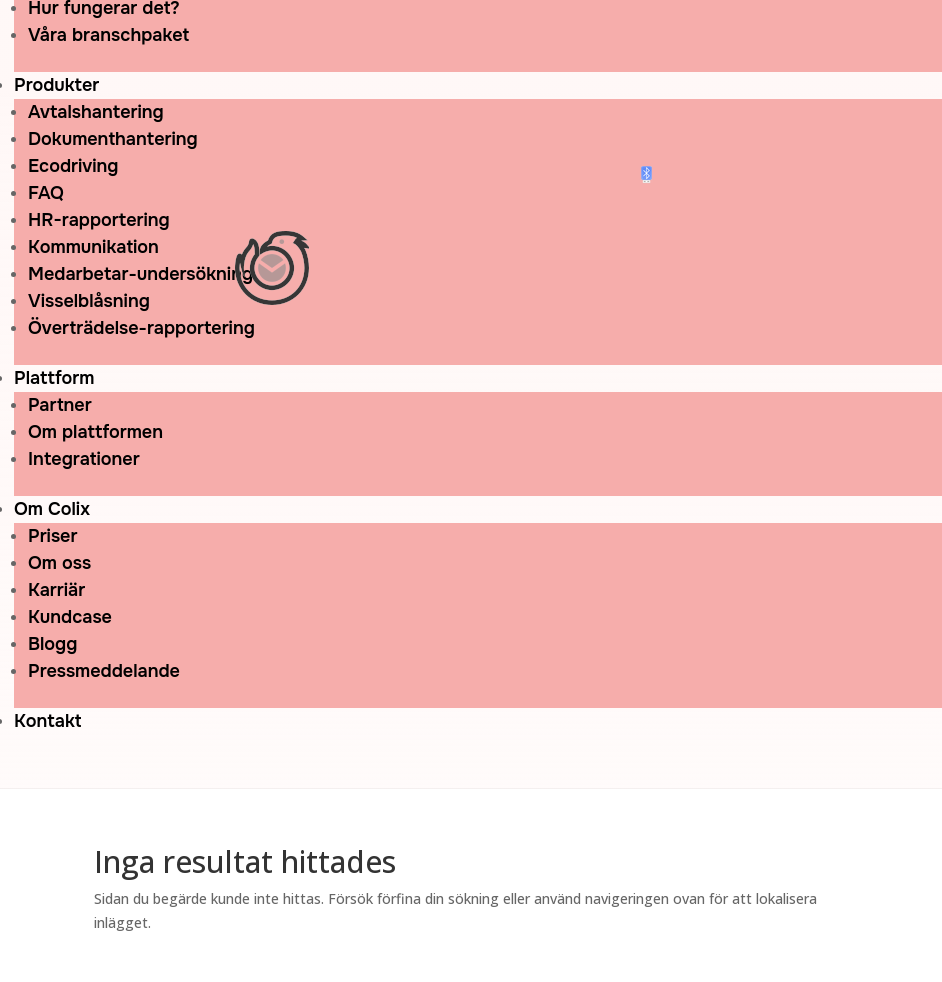 The height and width of the screenshot is (982, 942). Describe the element at coordinates (646, 174) in the screenshot. I see `manage bluetooth device connections` at that location.